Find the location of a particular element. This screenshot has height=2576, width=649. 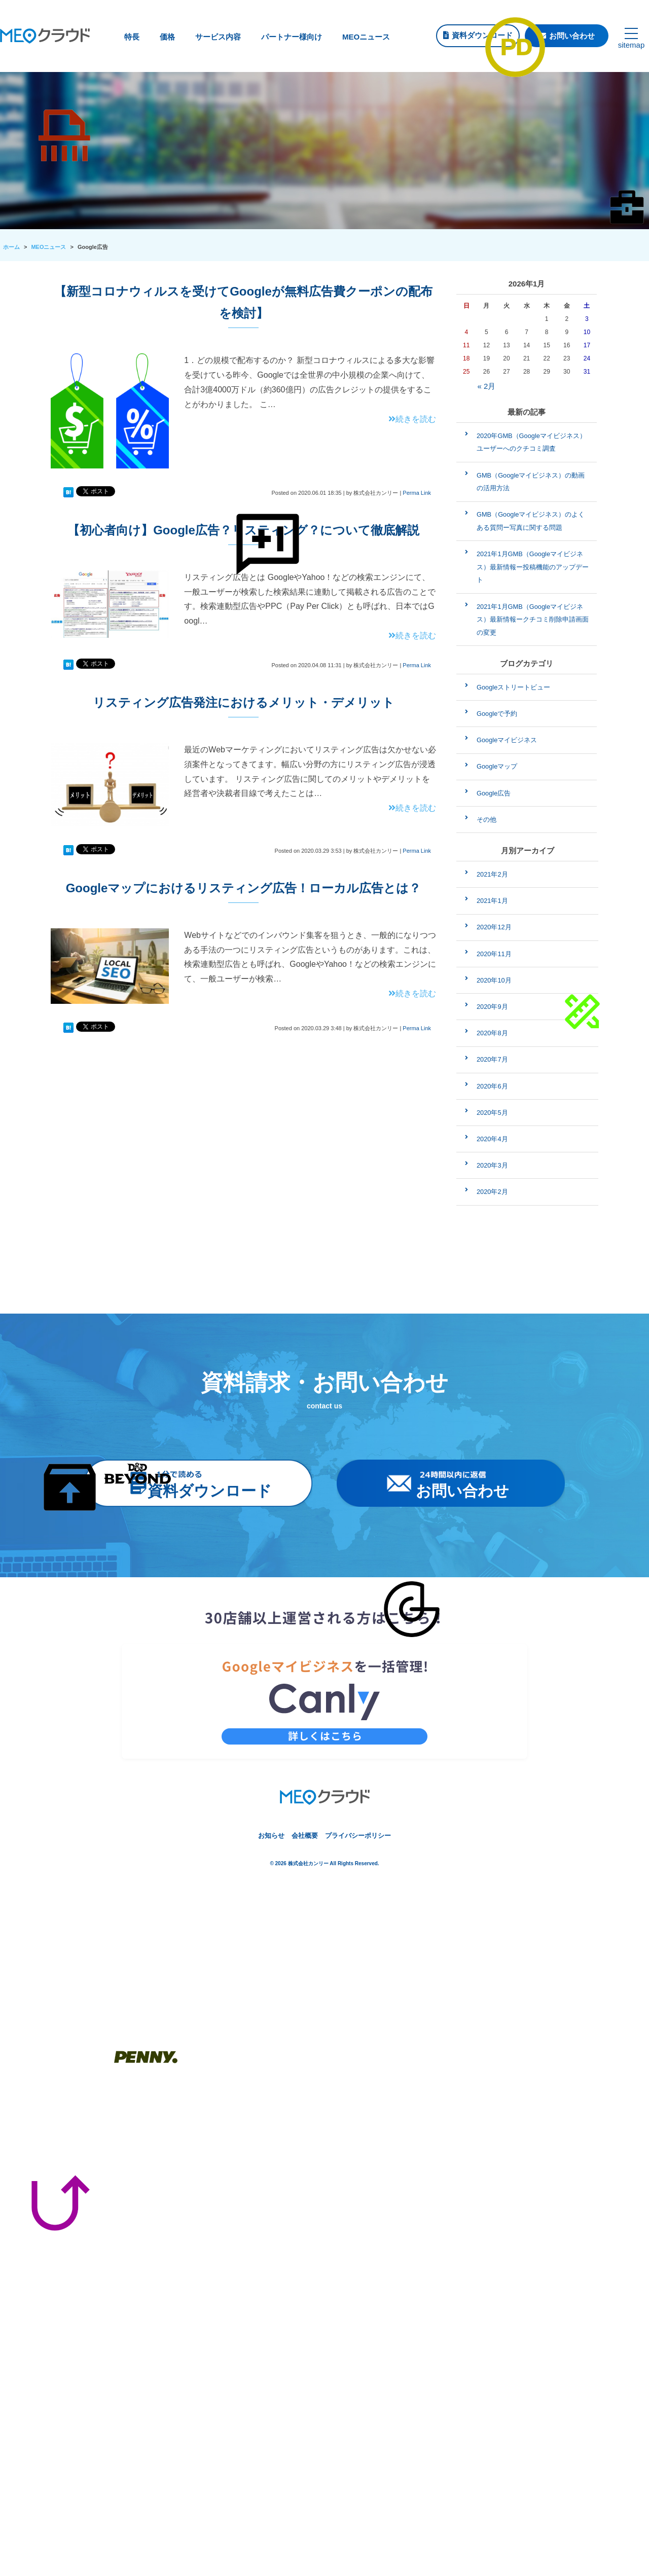

open D&D Beyond app or website is located at coordinates (137, 1473).